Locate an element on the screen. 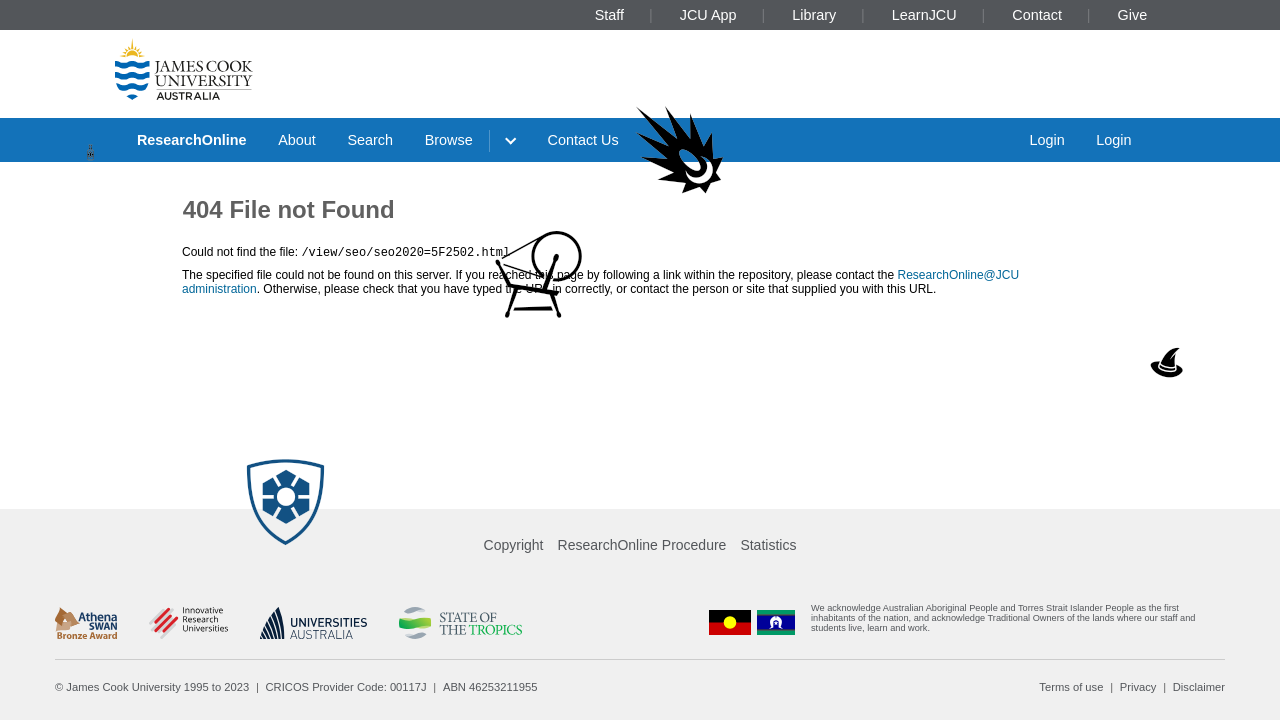 This screenshot has height=720, width=1280. indicates a falling or dropping object in gameplay is located at coordinates (678, 149).